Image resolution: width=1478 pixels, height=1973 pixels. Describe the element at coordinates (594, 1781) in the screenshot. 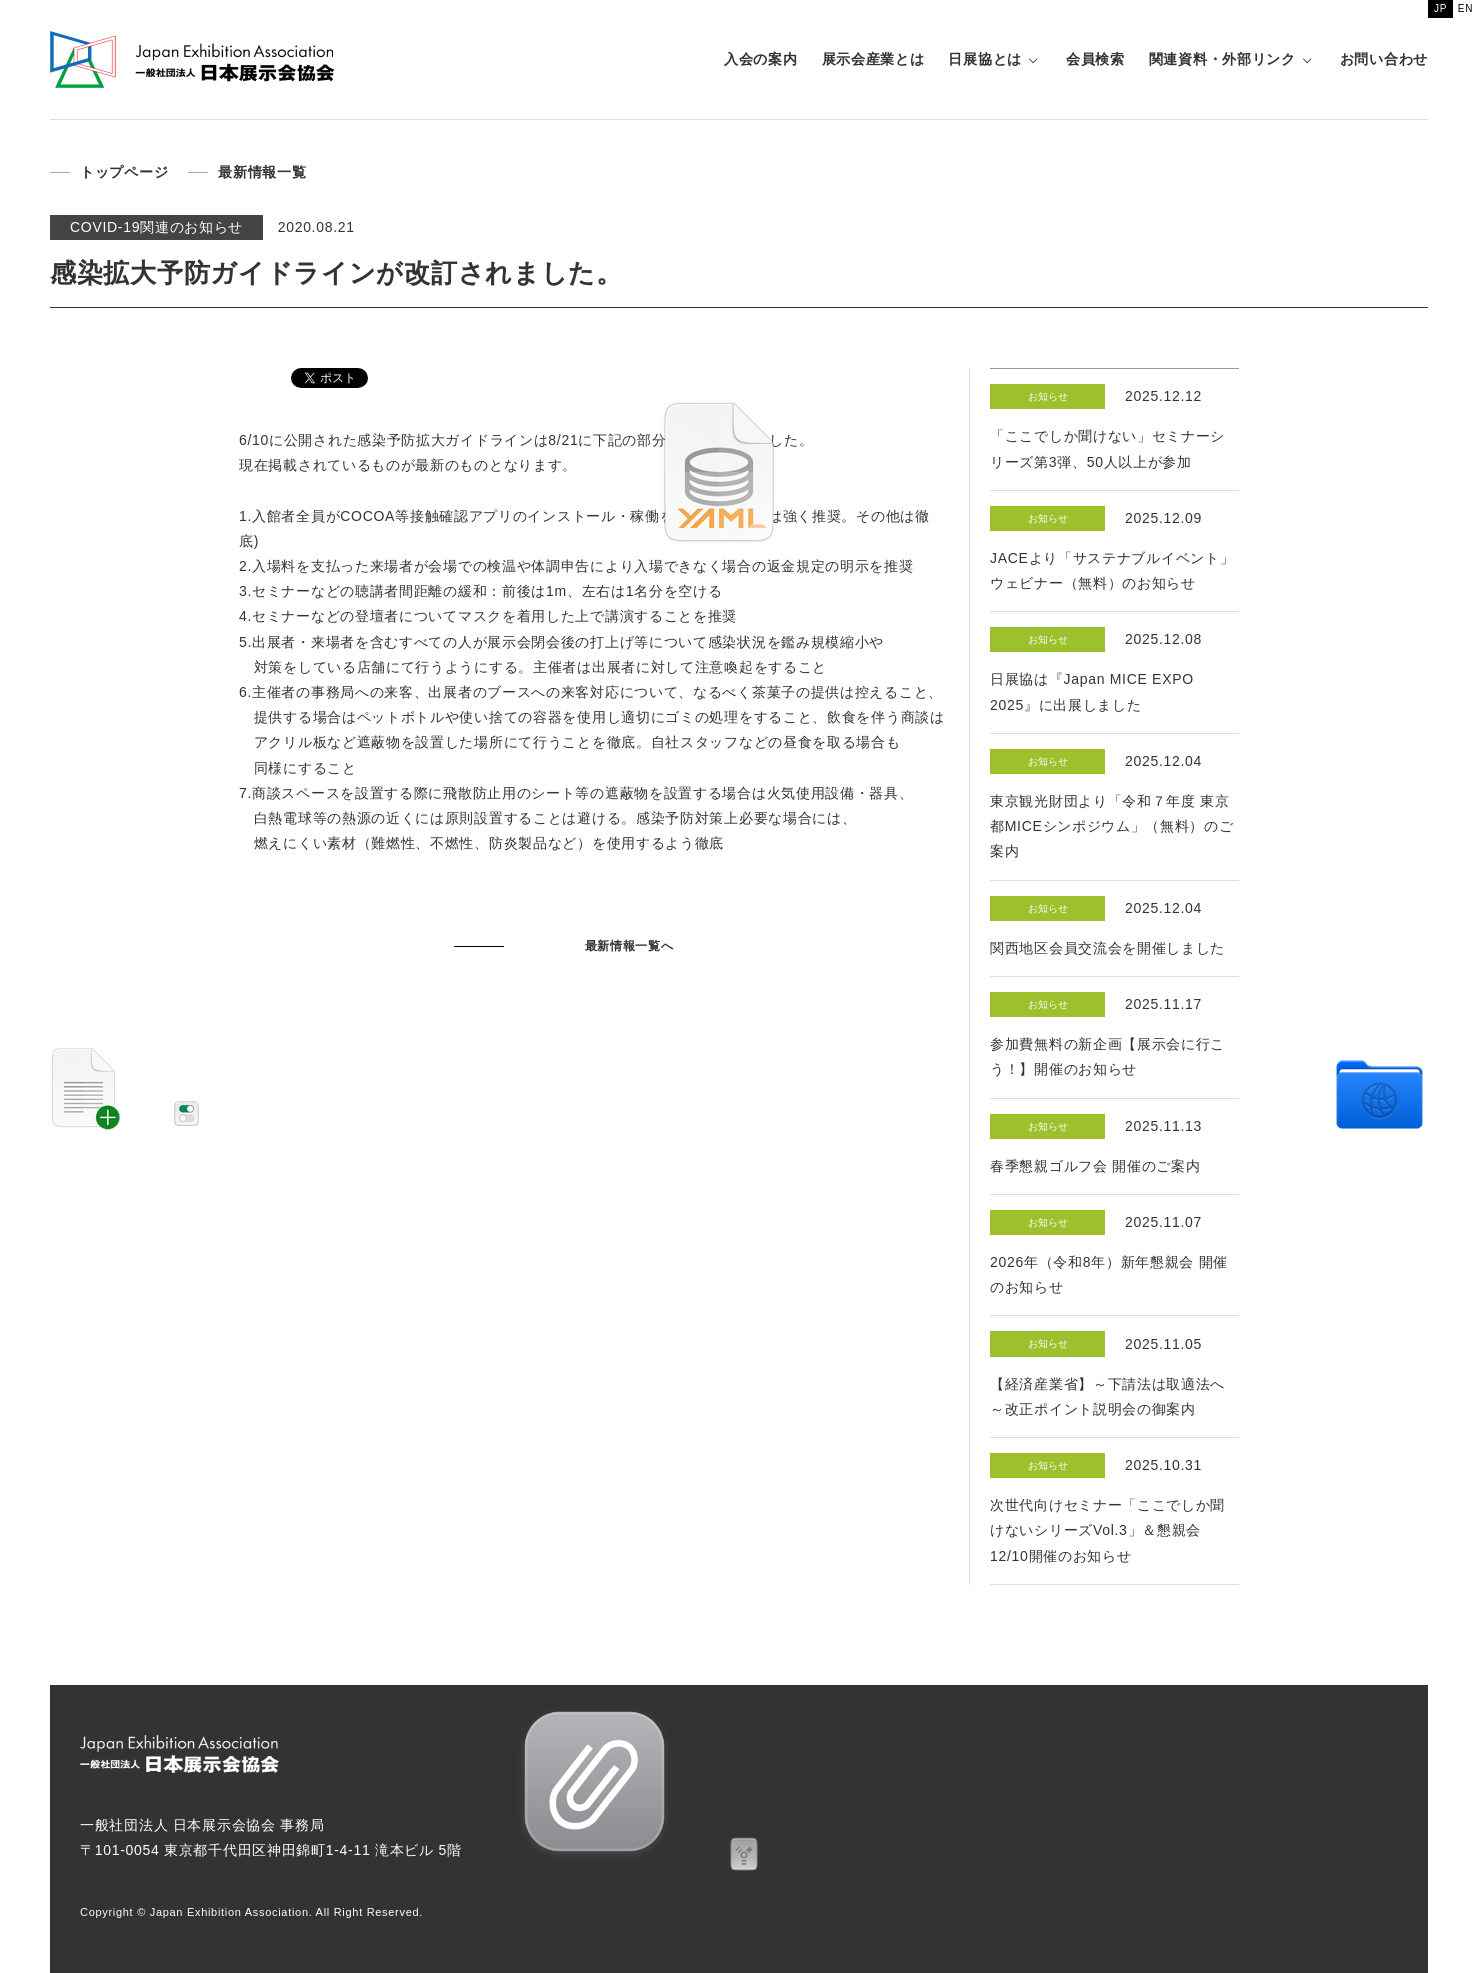

I see `open office or productivity applications` at that location.